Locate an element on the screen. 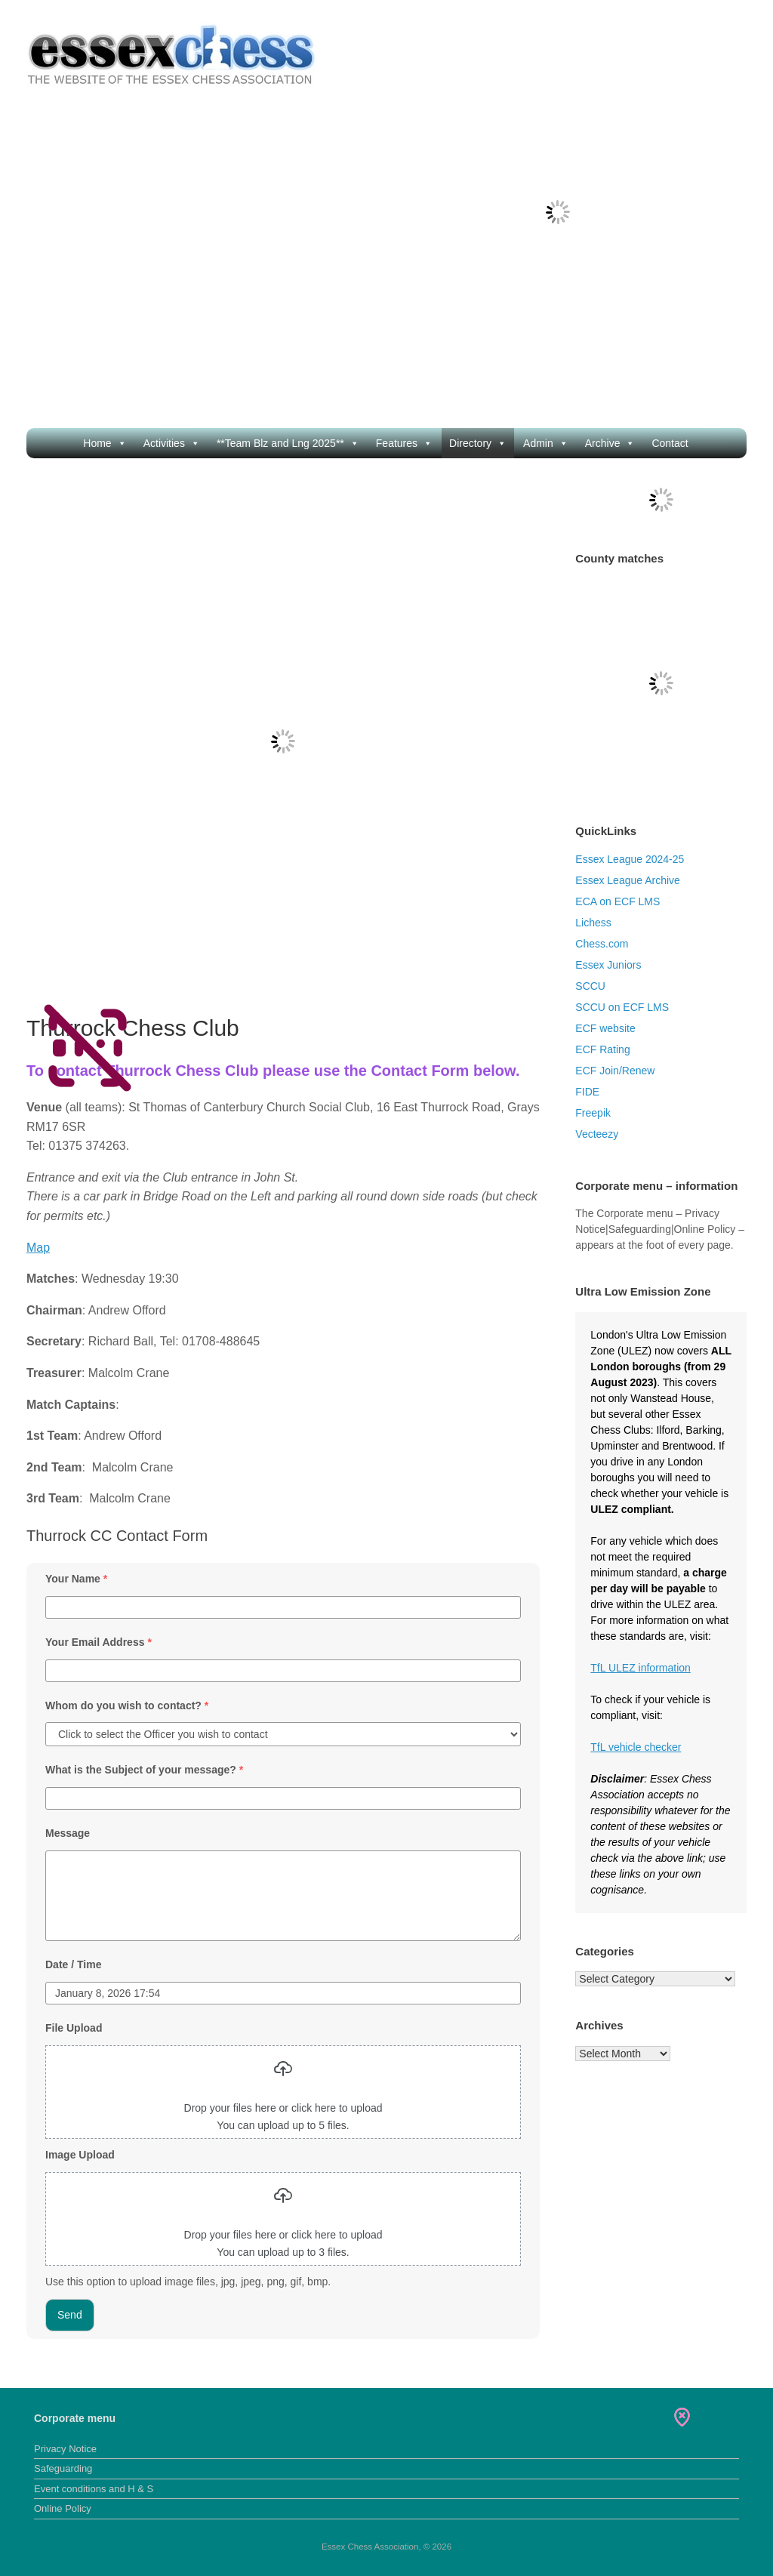 Image resolution: width=773 pixels, height=2576 pixels. barcode scanning is disabled is located at coordinates (88, 1048).